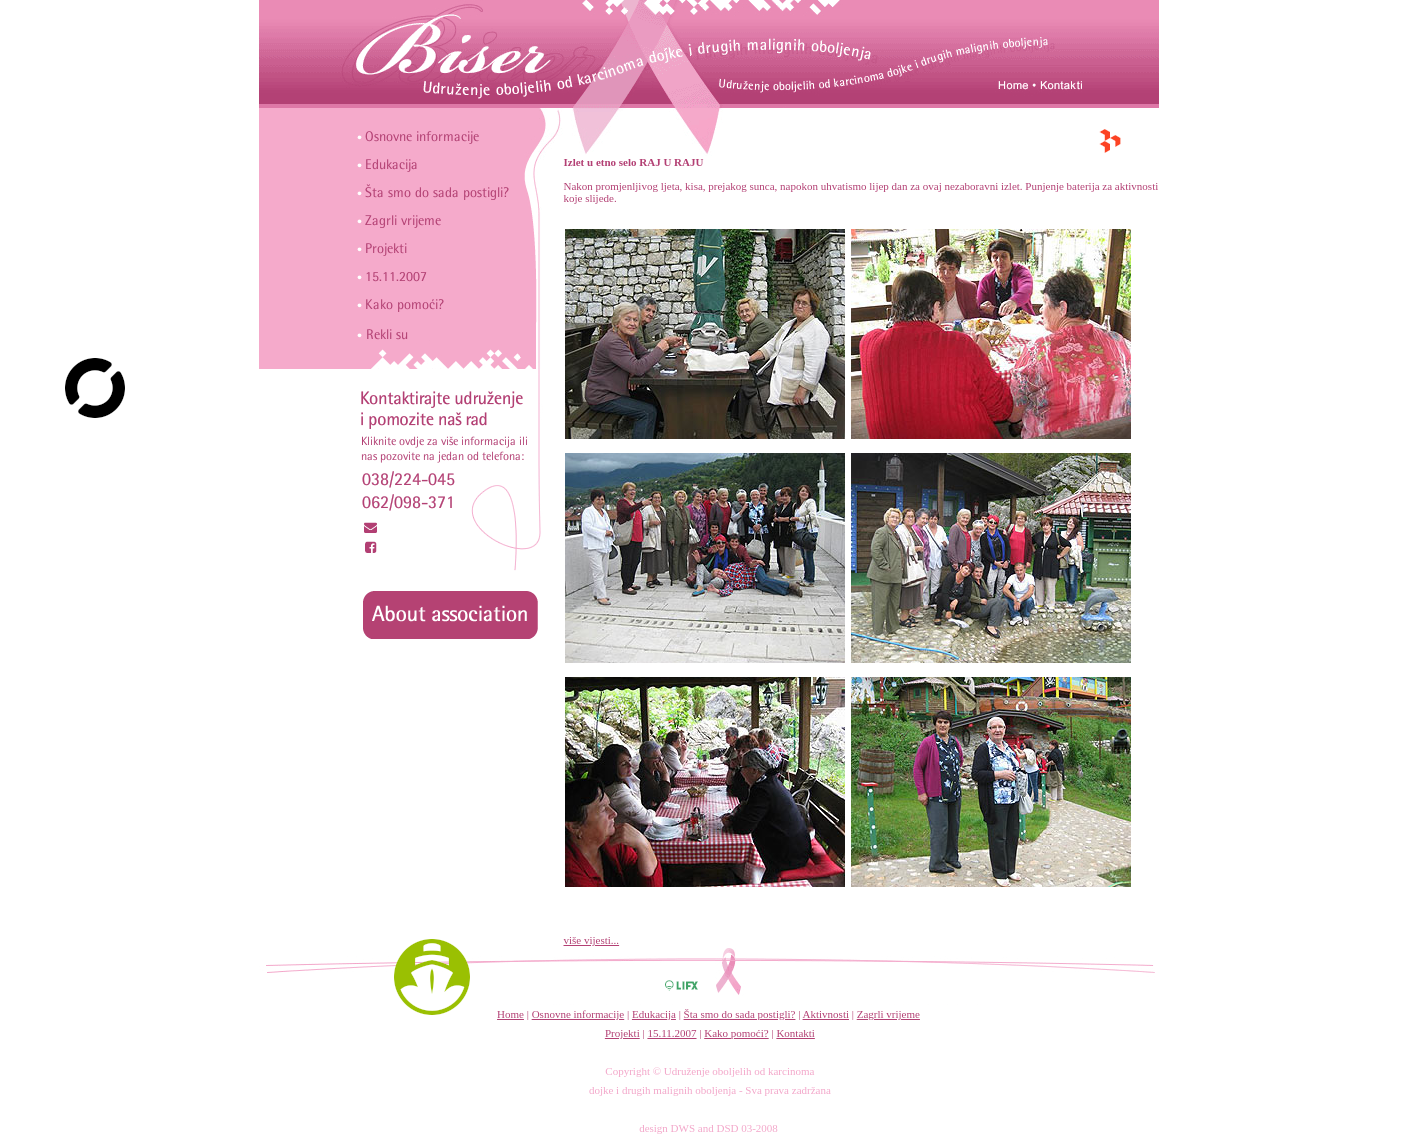 The image size is (1417, 1138). Describe the element at coordinates (95, 388) in the screenshot. I see `open rustdesk remote desktop application` at that location.